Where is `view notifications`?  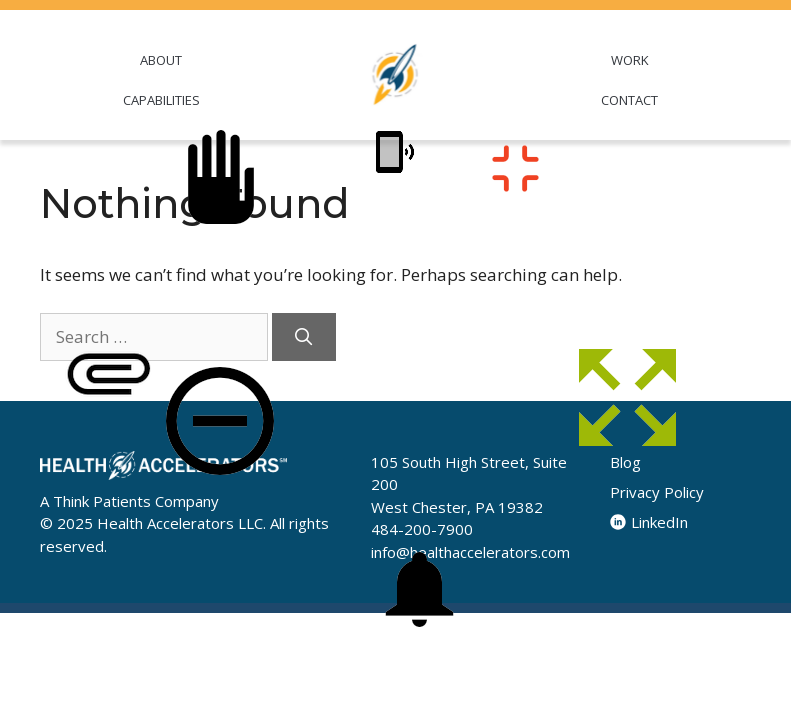
view notifications is located at coordinates (419, 589).